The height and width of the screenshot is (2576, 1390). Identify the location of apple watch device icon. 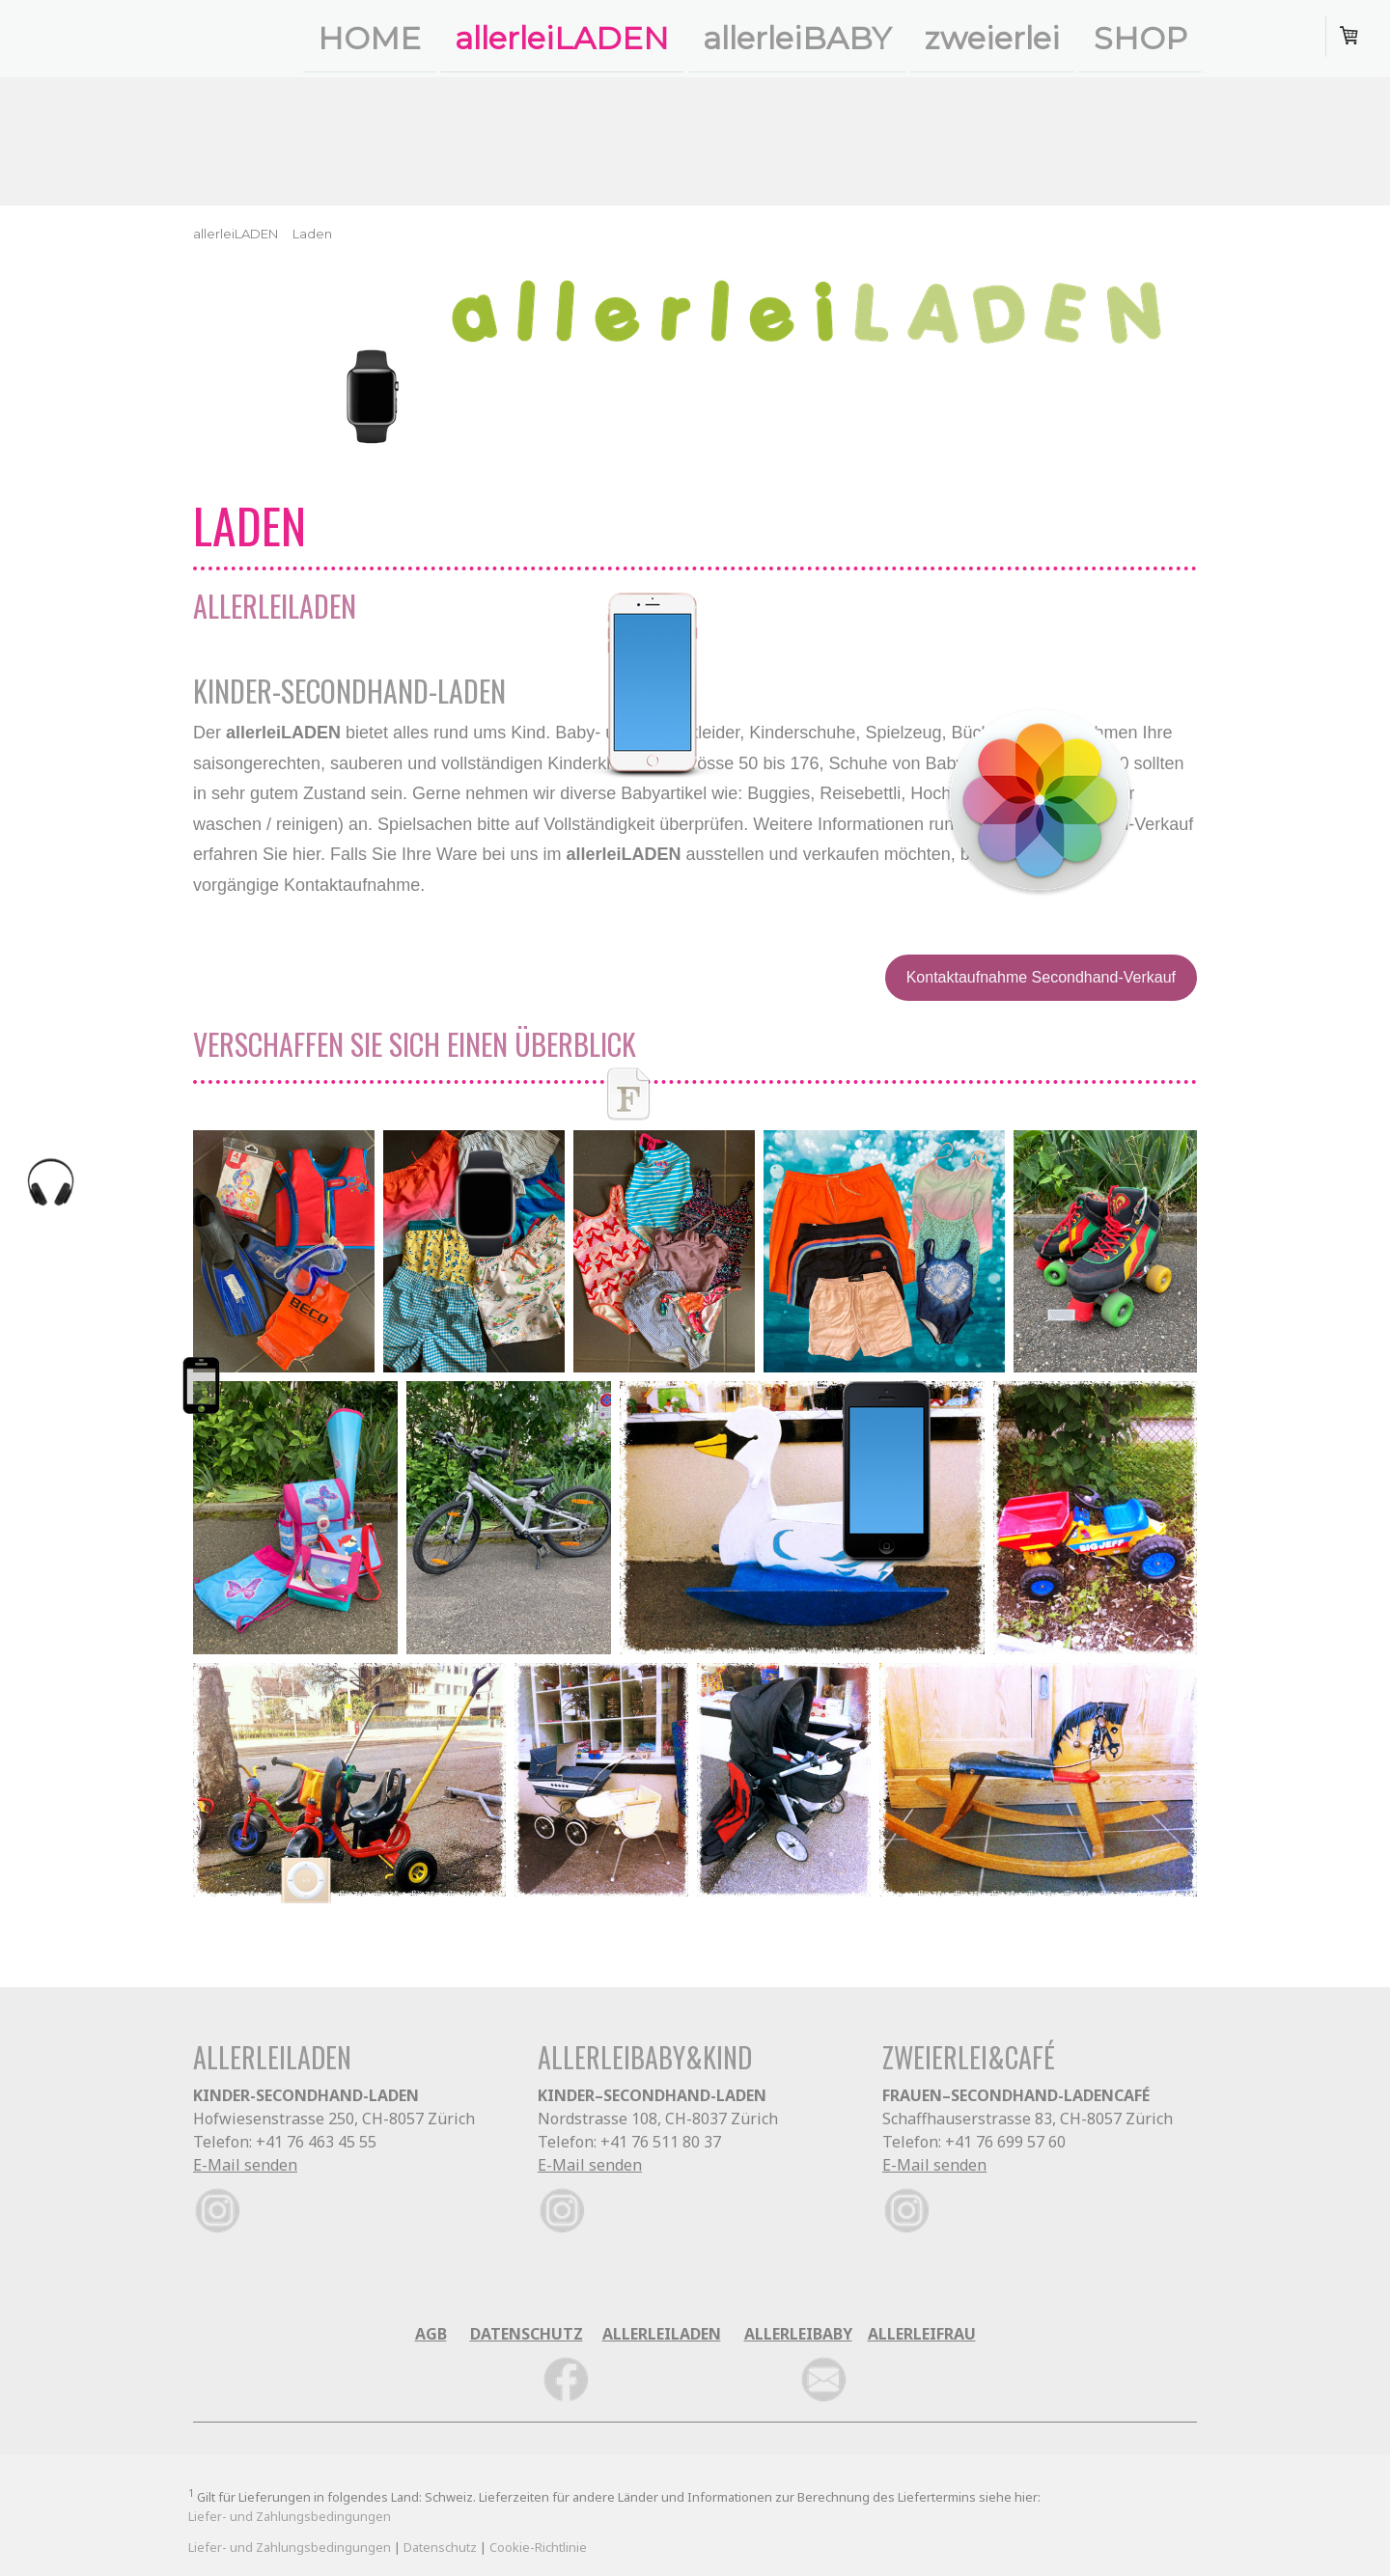
(372, 397).